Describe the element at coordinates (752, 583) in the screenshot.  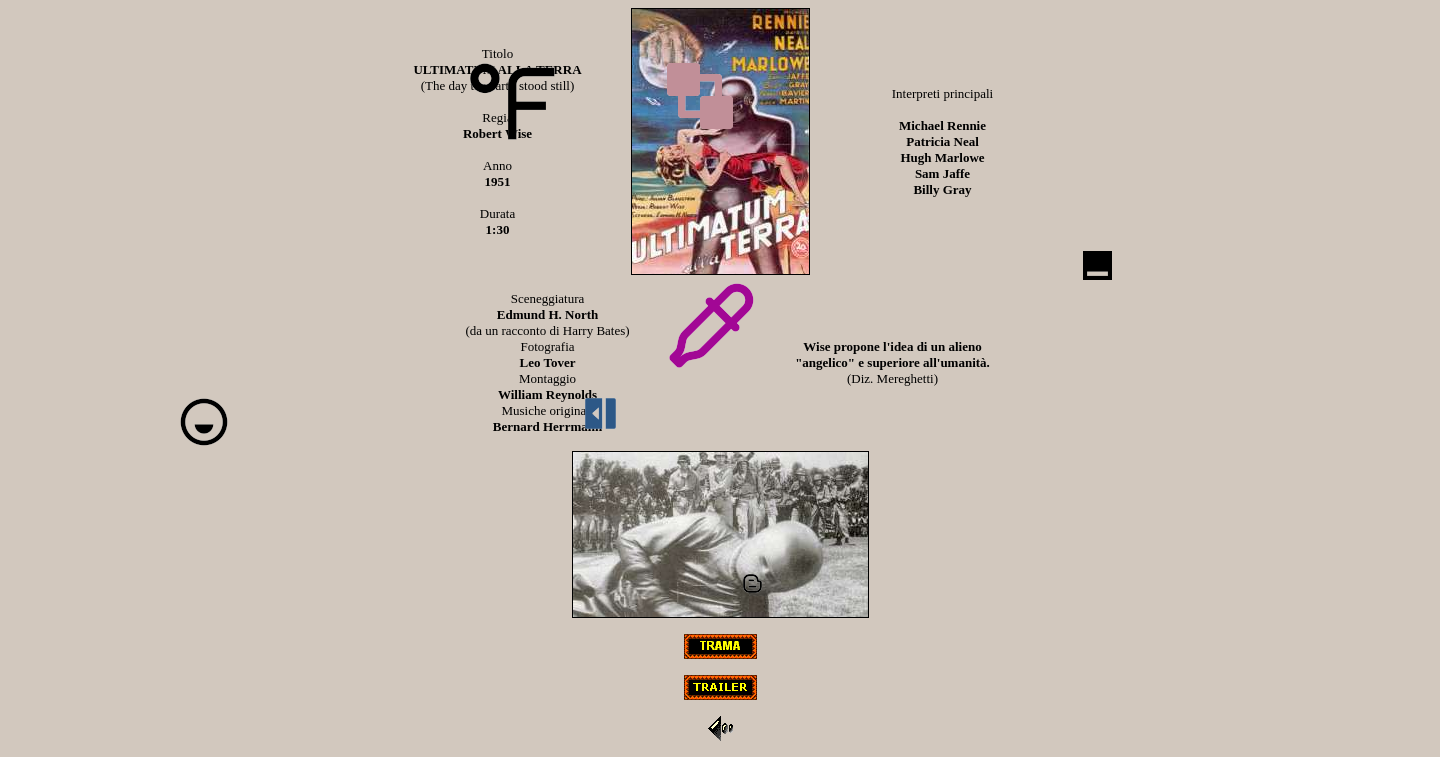
I see `open Blogger app` at that location.